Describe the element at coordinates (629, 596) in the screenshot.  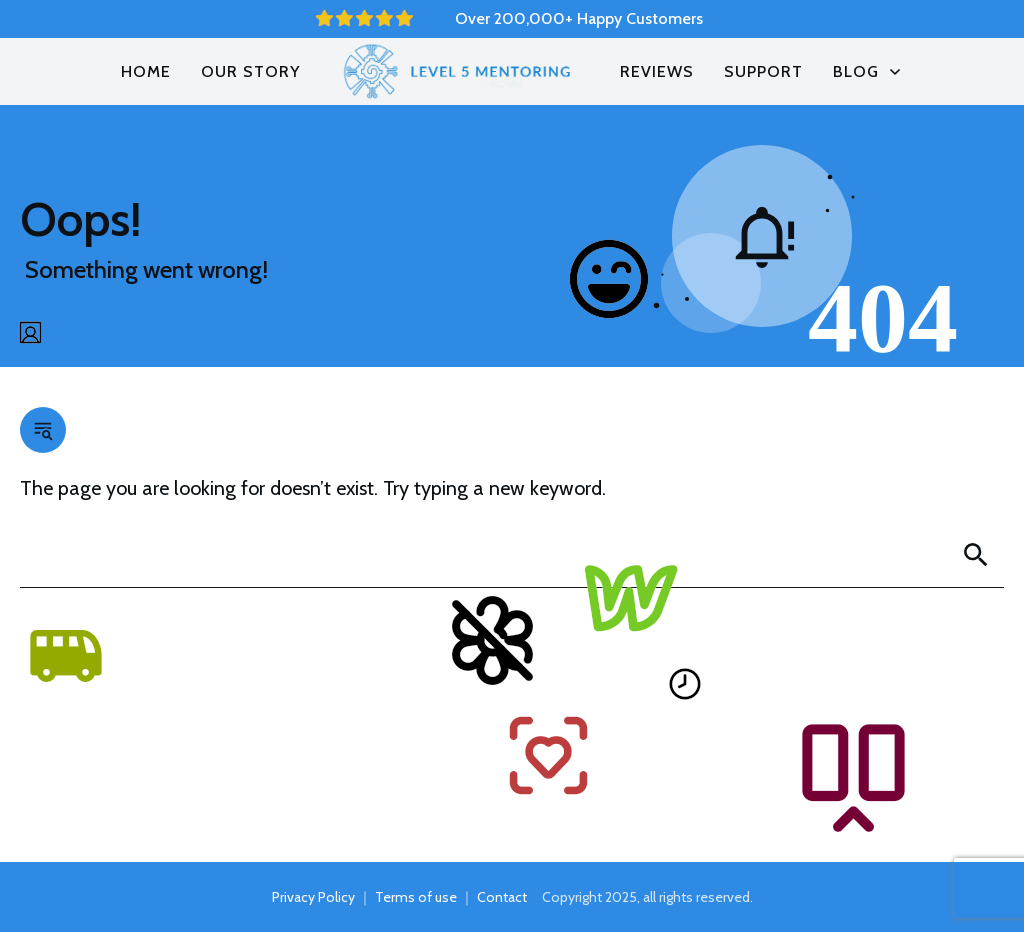
I see `open Webflow website builder` at that location.